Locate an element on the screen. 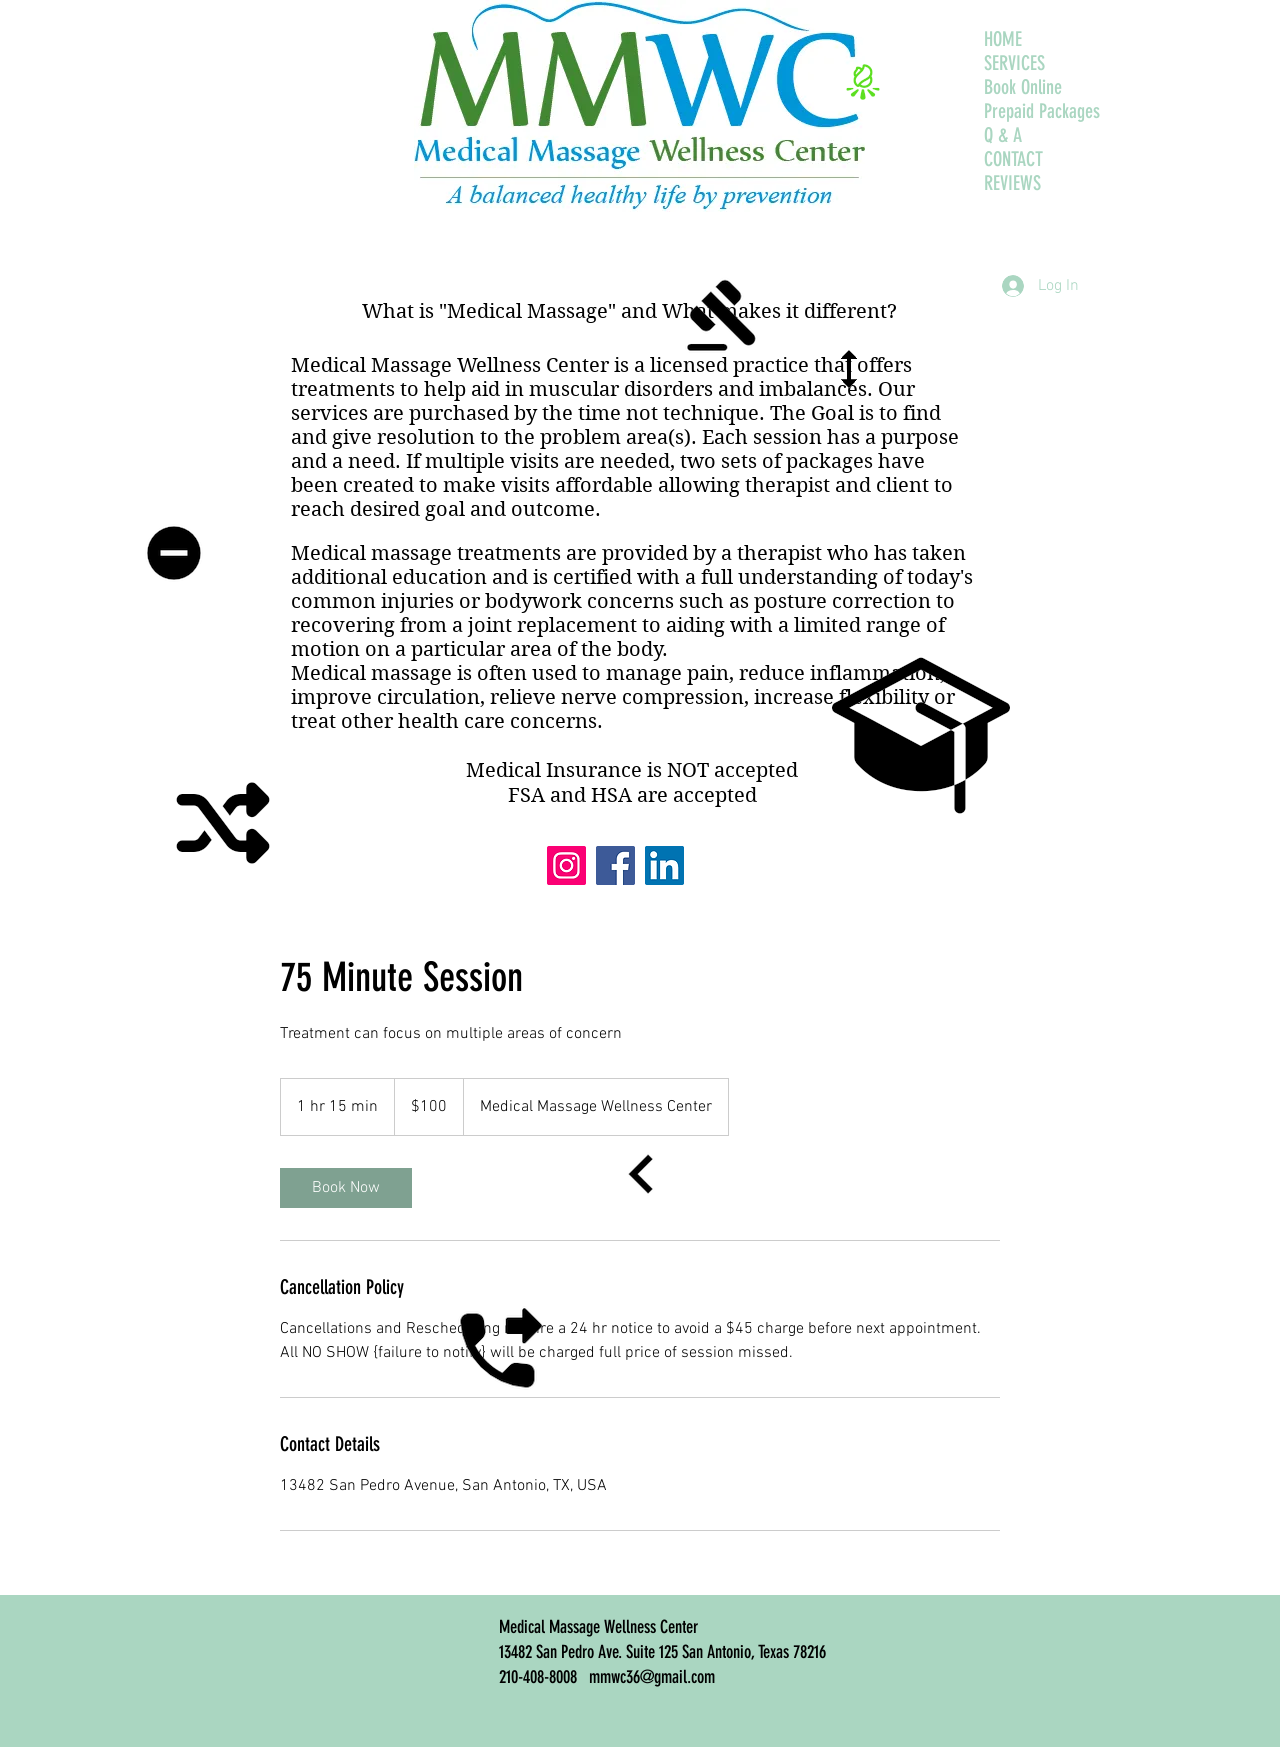  access education or learning features is located at coordinates (921, 730).